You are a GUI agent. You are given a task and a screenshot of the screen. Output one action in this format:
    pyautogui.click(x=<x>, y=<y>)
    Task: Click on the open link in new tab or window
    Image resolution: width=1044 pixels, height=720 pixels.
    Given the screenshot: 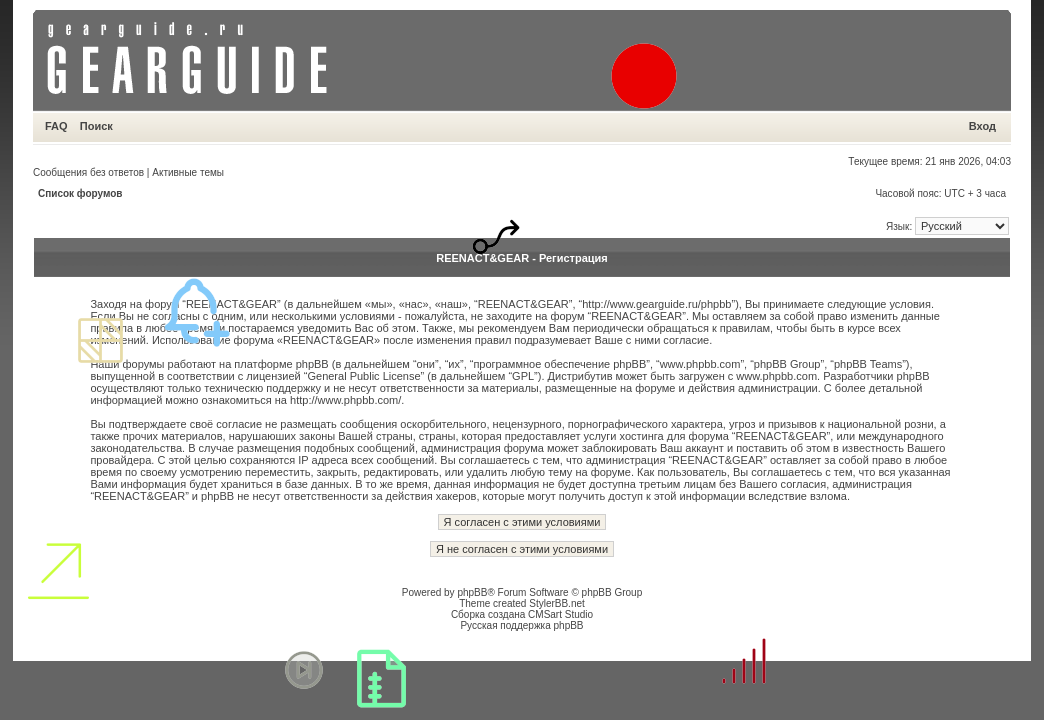 What is the action you would take?
    pyautogui.click(x=58, y=568)
    